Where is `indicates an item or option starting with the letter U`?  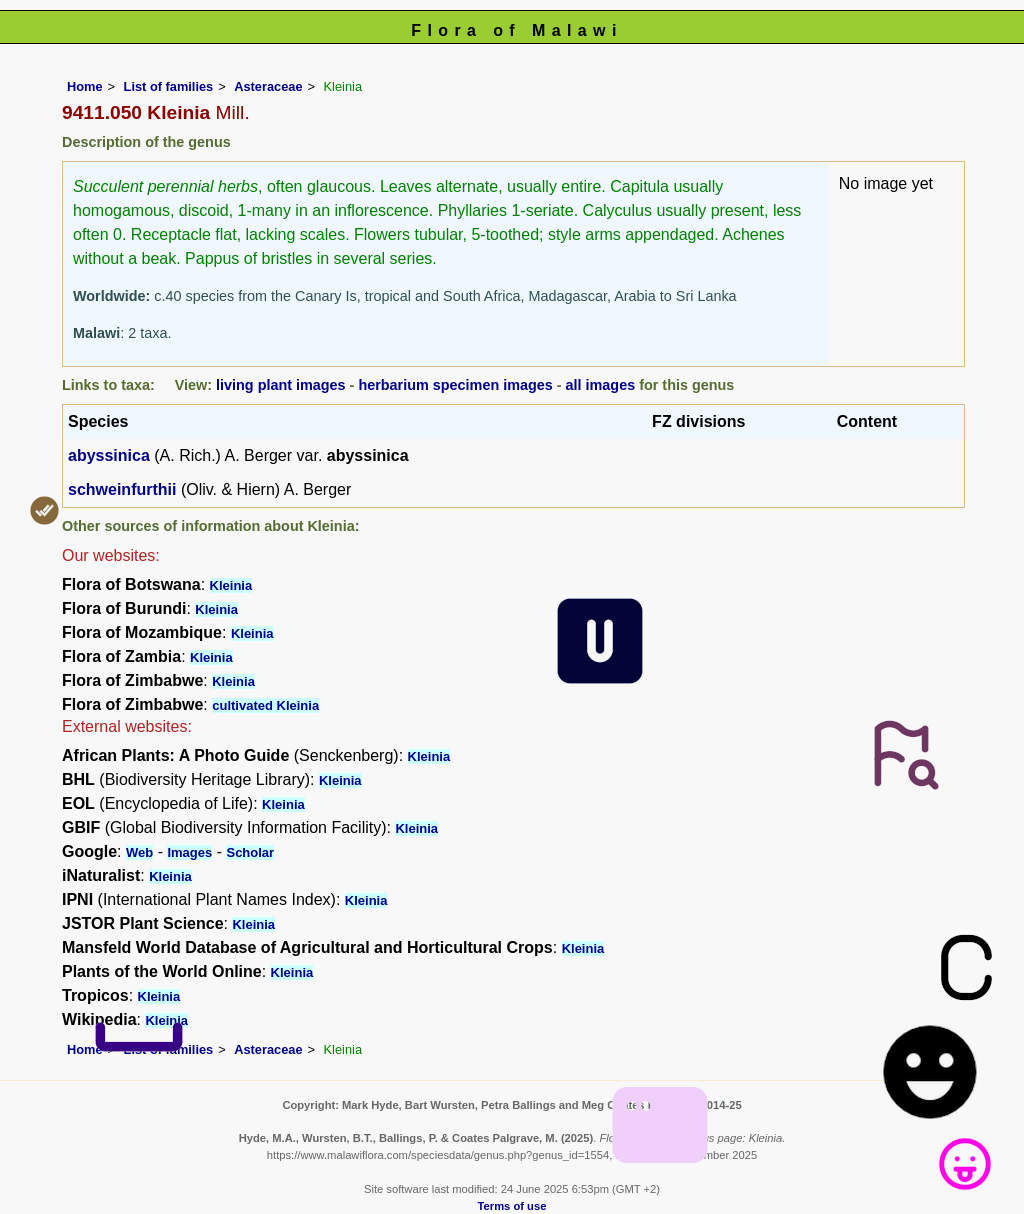 indicates an item or option starting with the letter U is located at coordinates (600, 641).